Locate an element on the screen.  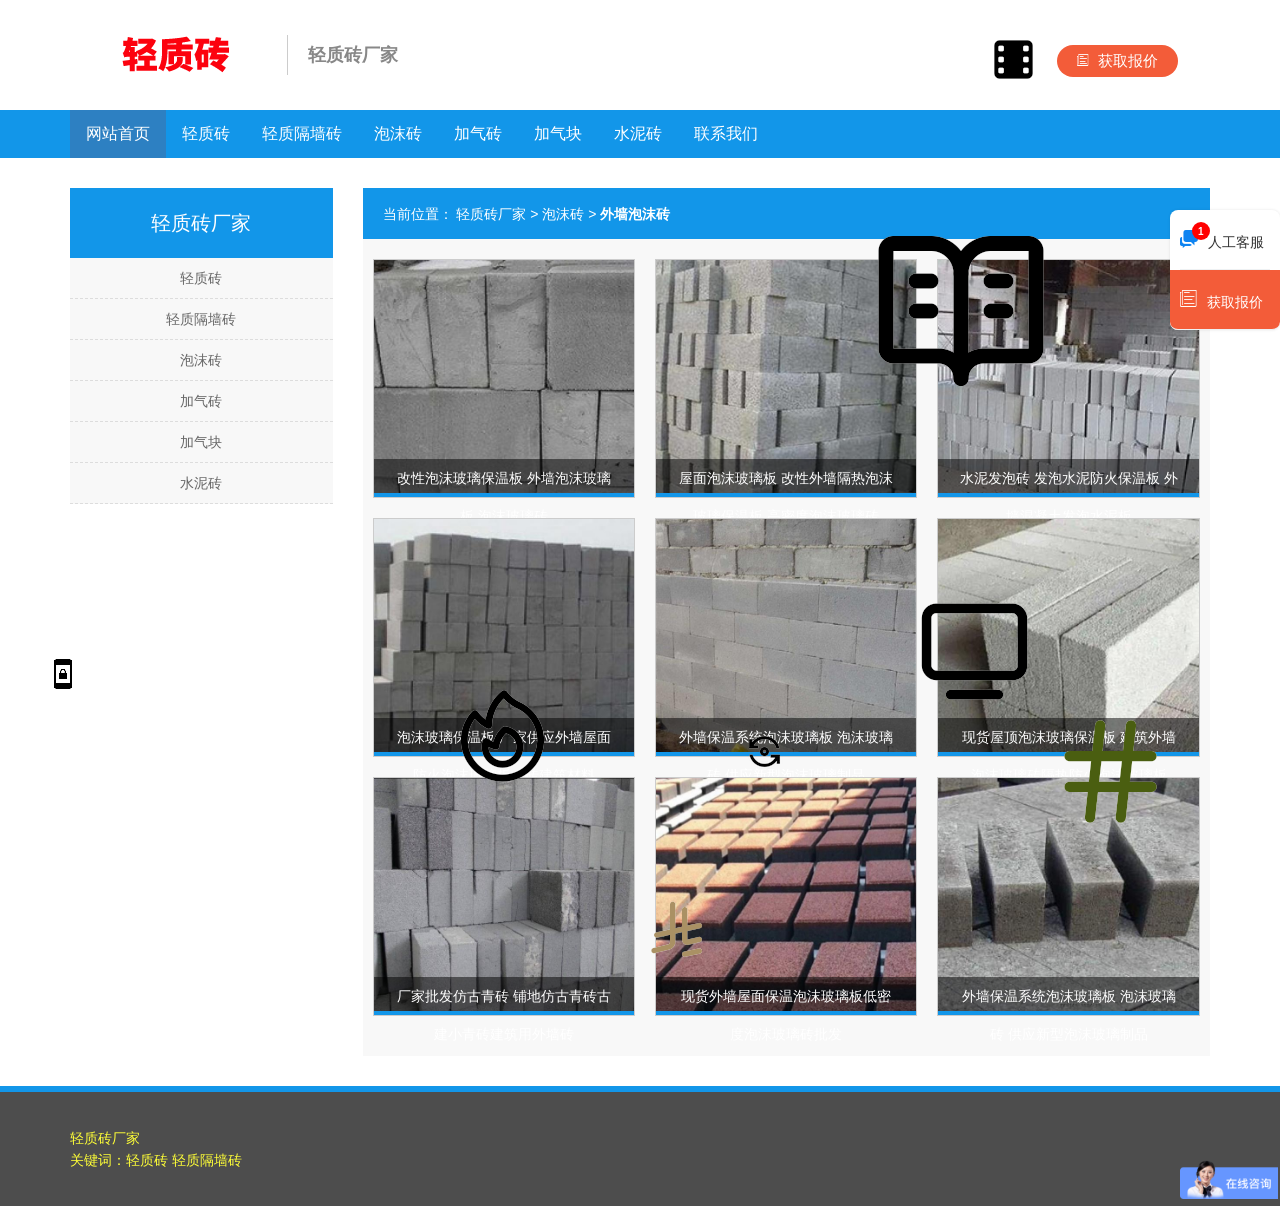
indicates trending or popular content is located at coordinates (502, 736).